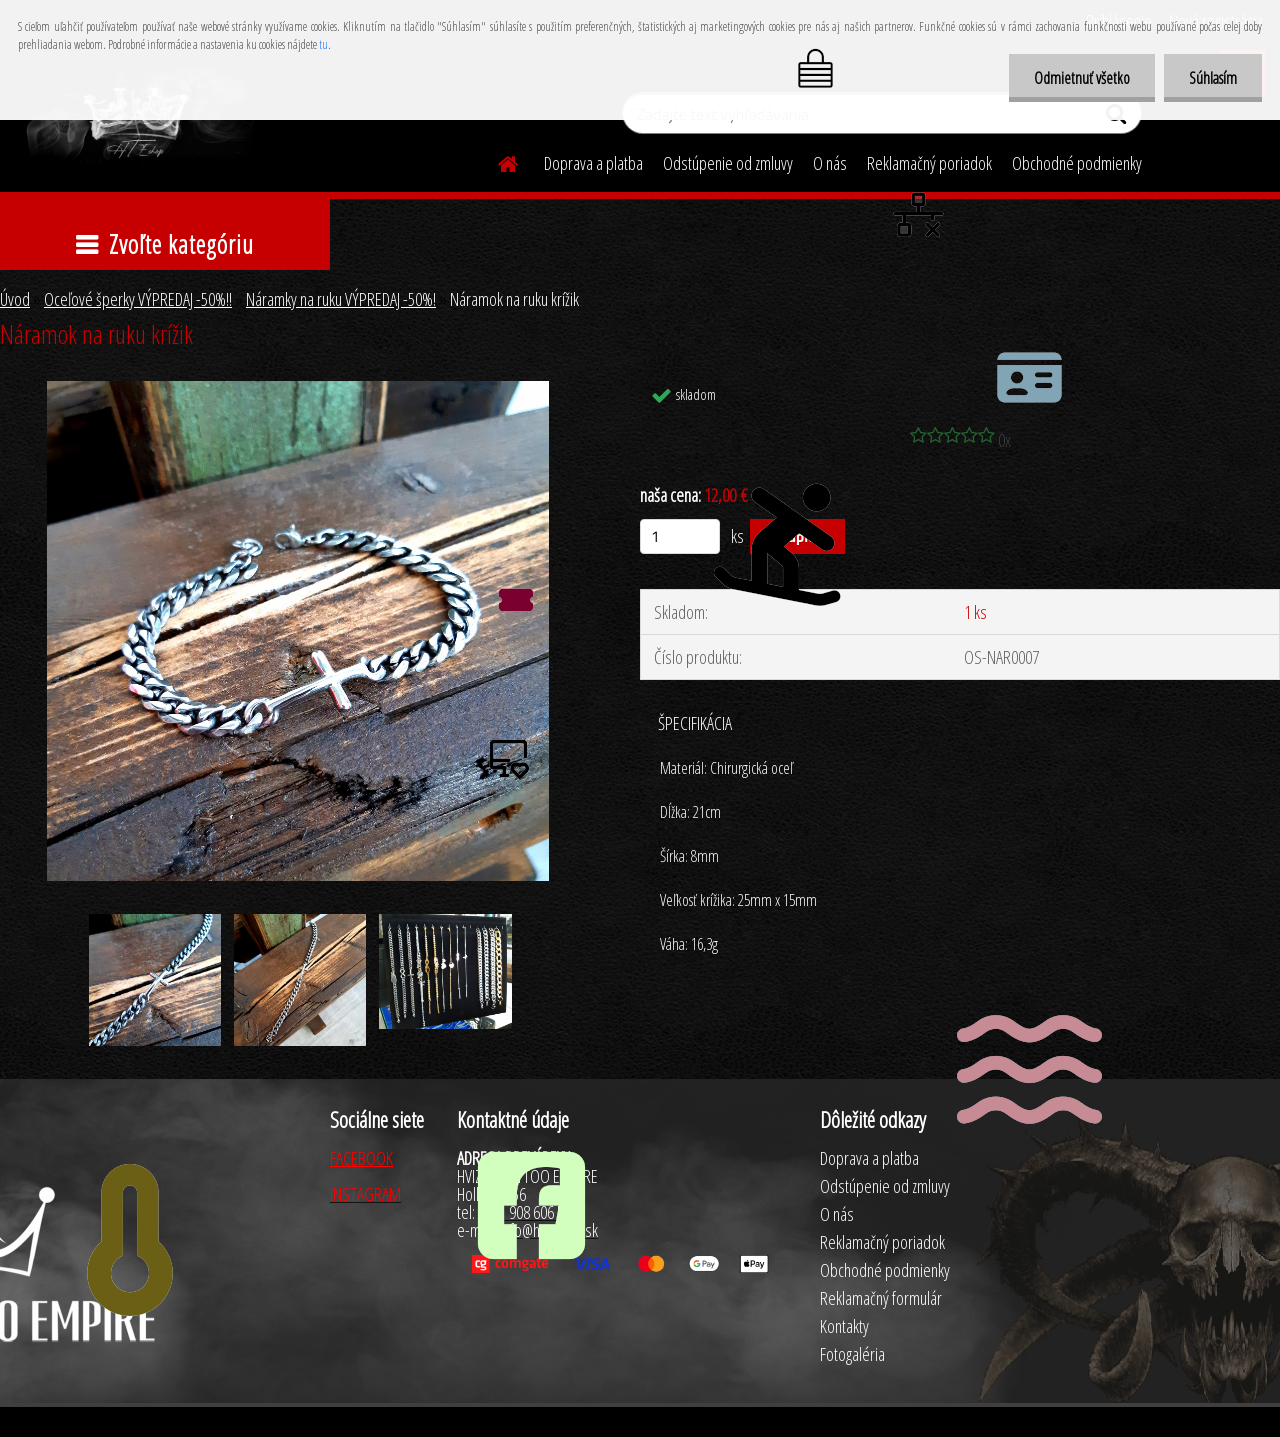 This screenshot has height=1437, width=1280. Describe the element at coordinates (508, 758) in the screenshot. I see `add this device to favorites` at that location.